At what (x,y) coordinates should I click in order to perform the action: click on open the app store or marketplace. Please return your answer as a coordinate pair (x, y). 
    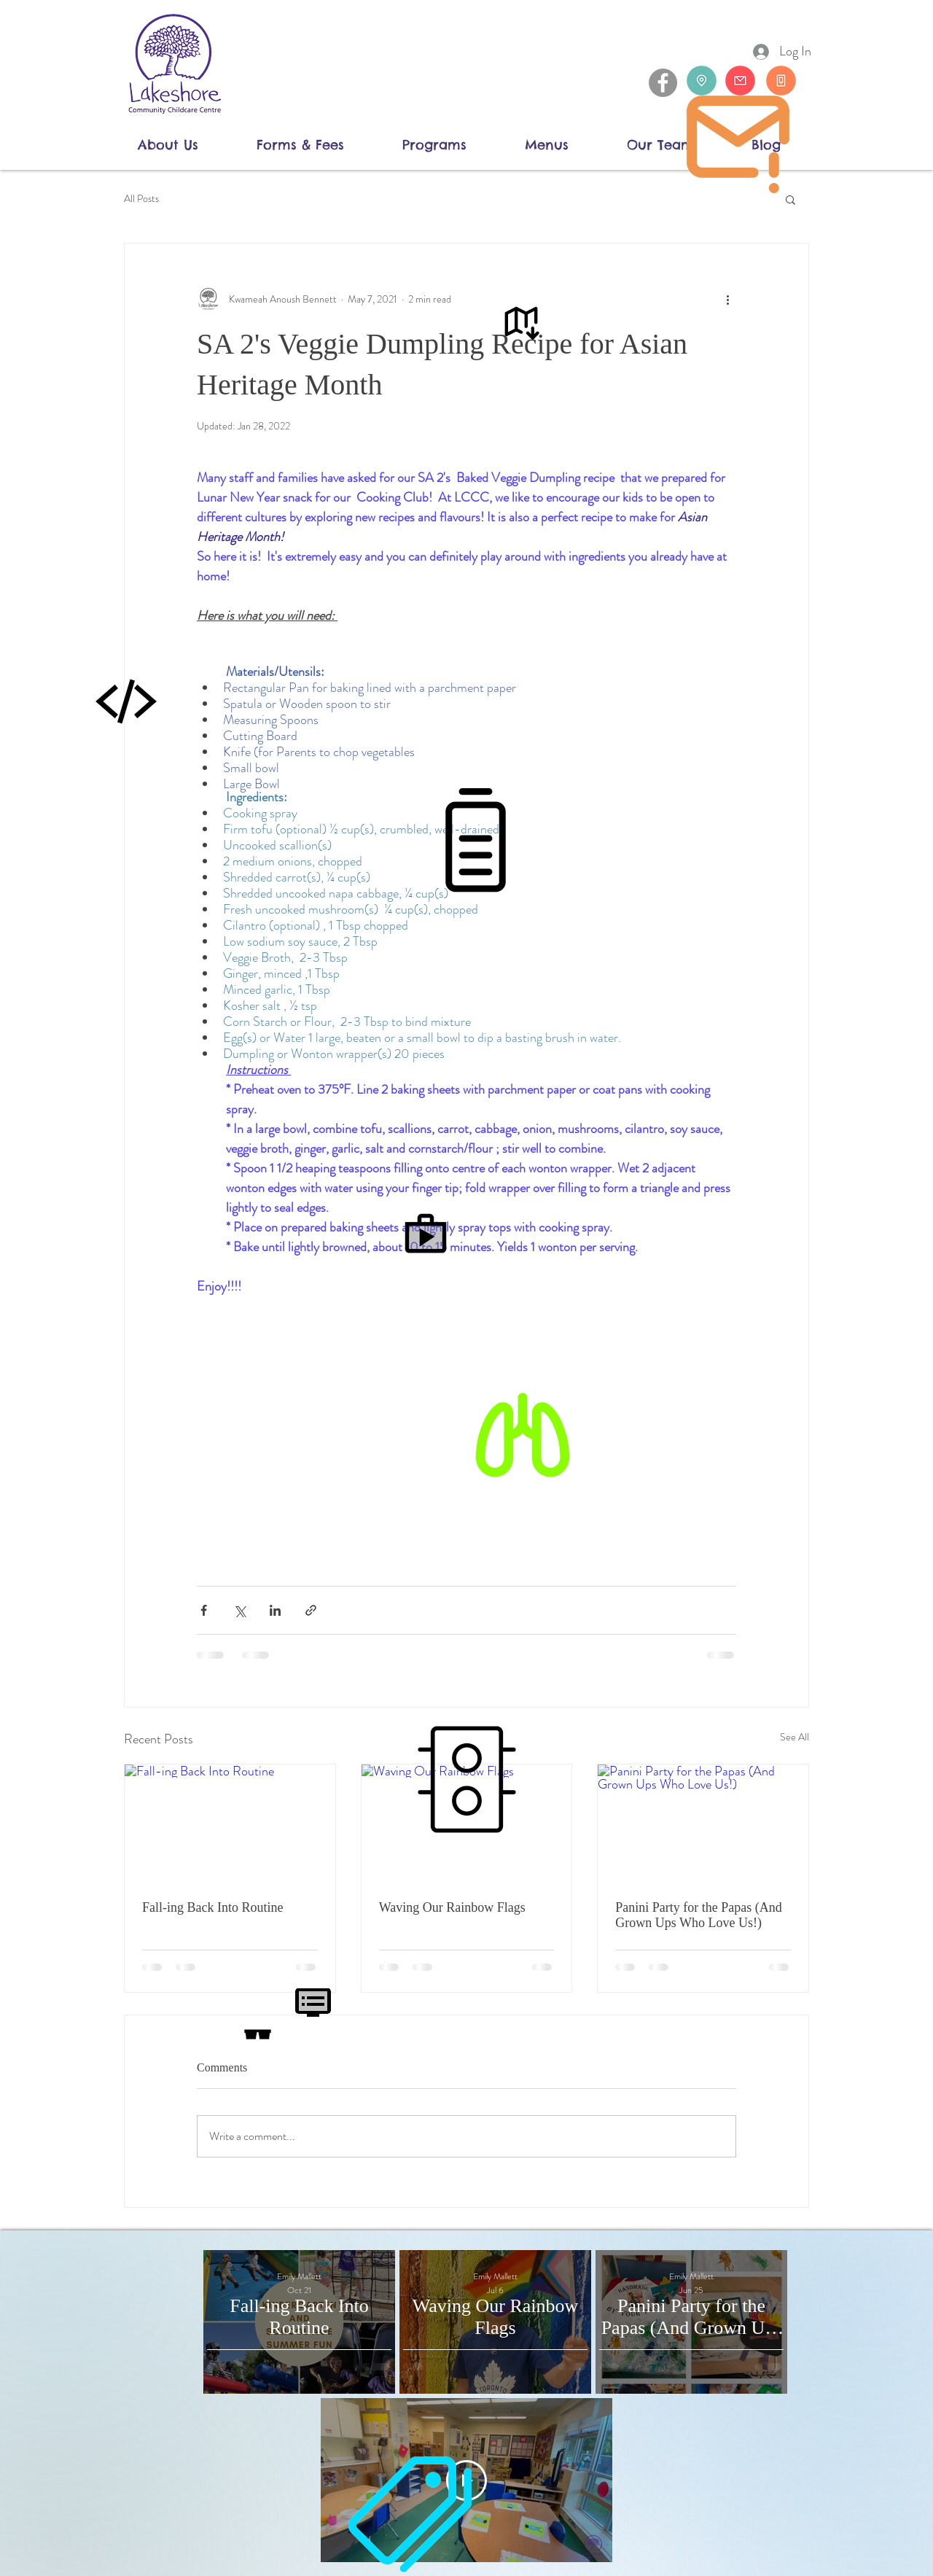
    Looking at the image, I should click on (426, 1234).